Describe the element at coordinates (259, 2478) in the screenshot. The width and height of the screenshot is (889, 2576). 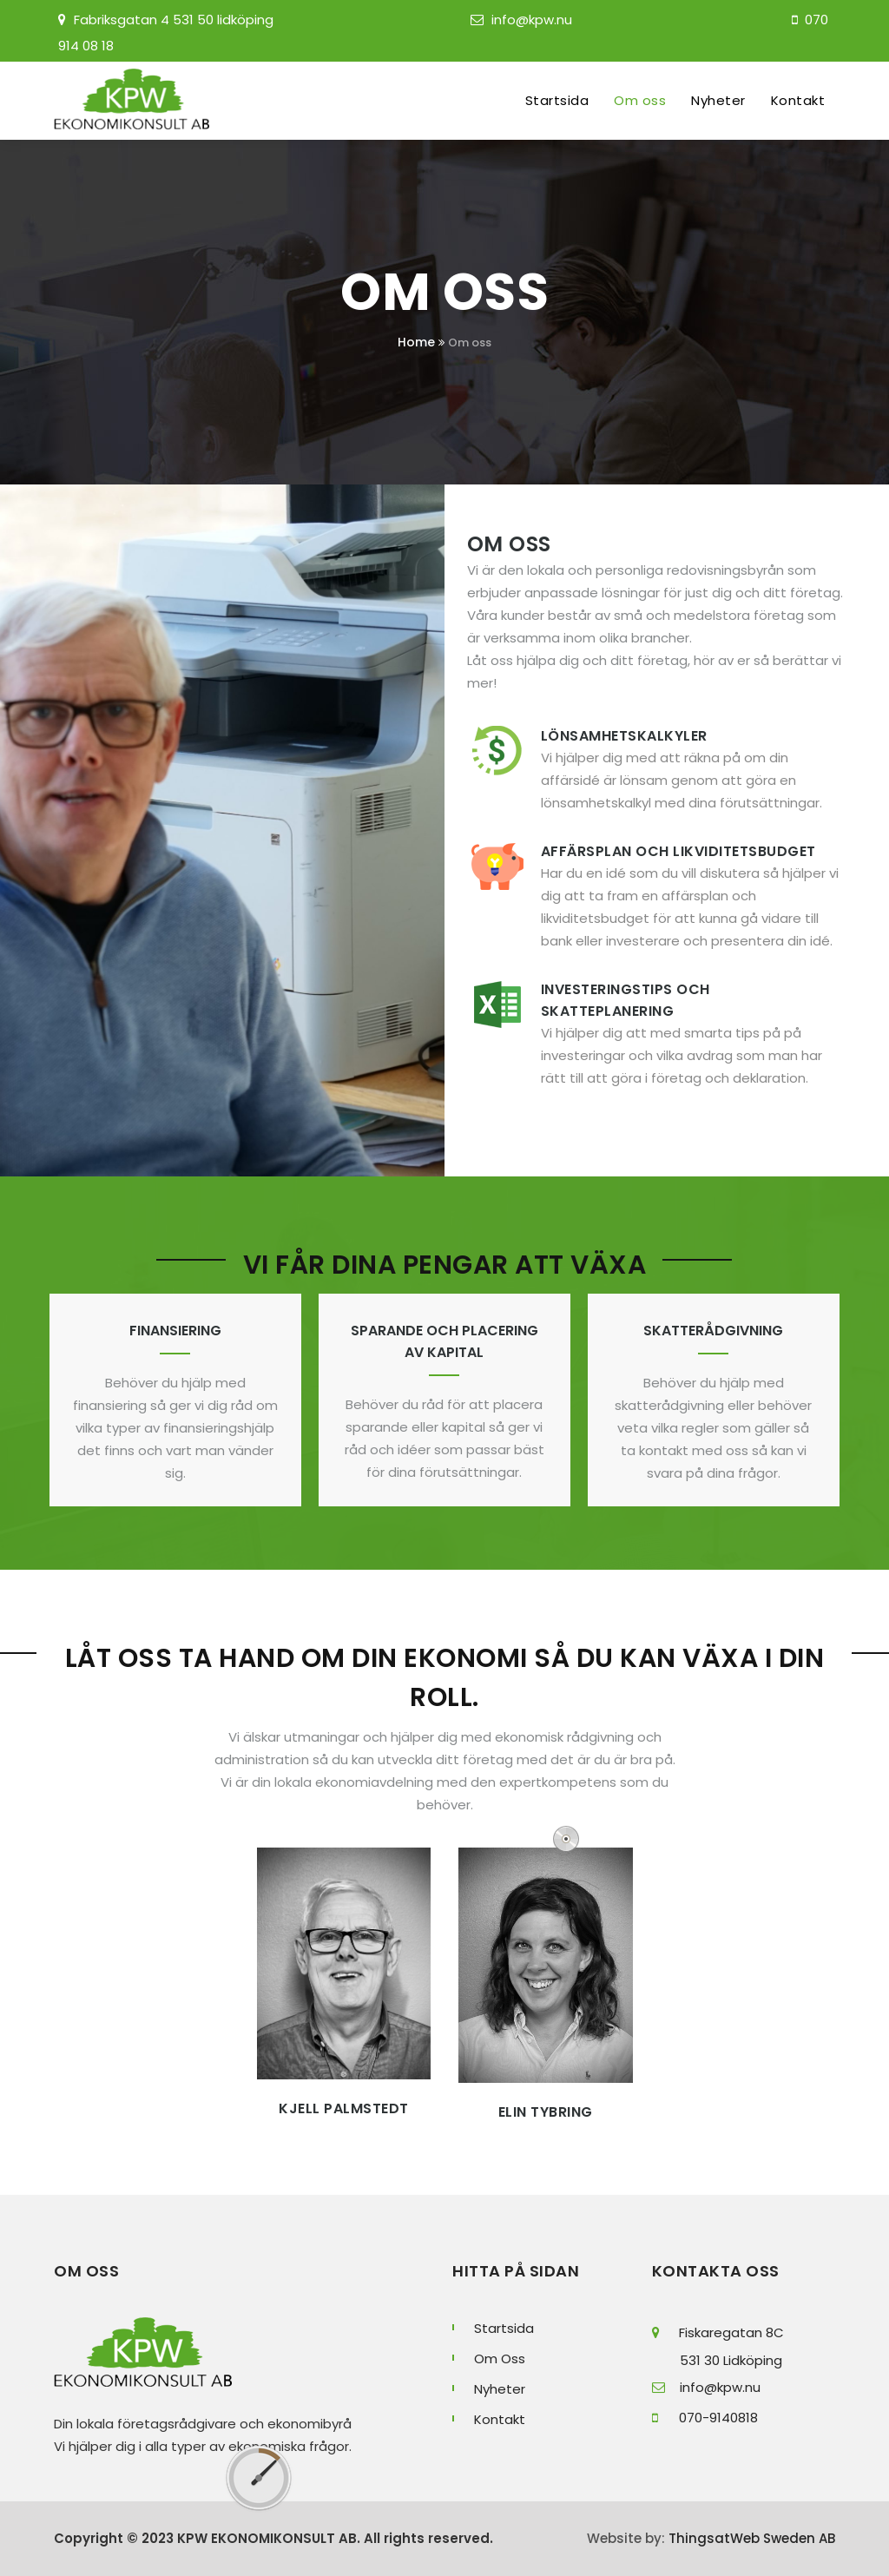
I see `open sysprof system profiler application` at that location.